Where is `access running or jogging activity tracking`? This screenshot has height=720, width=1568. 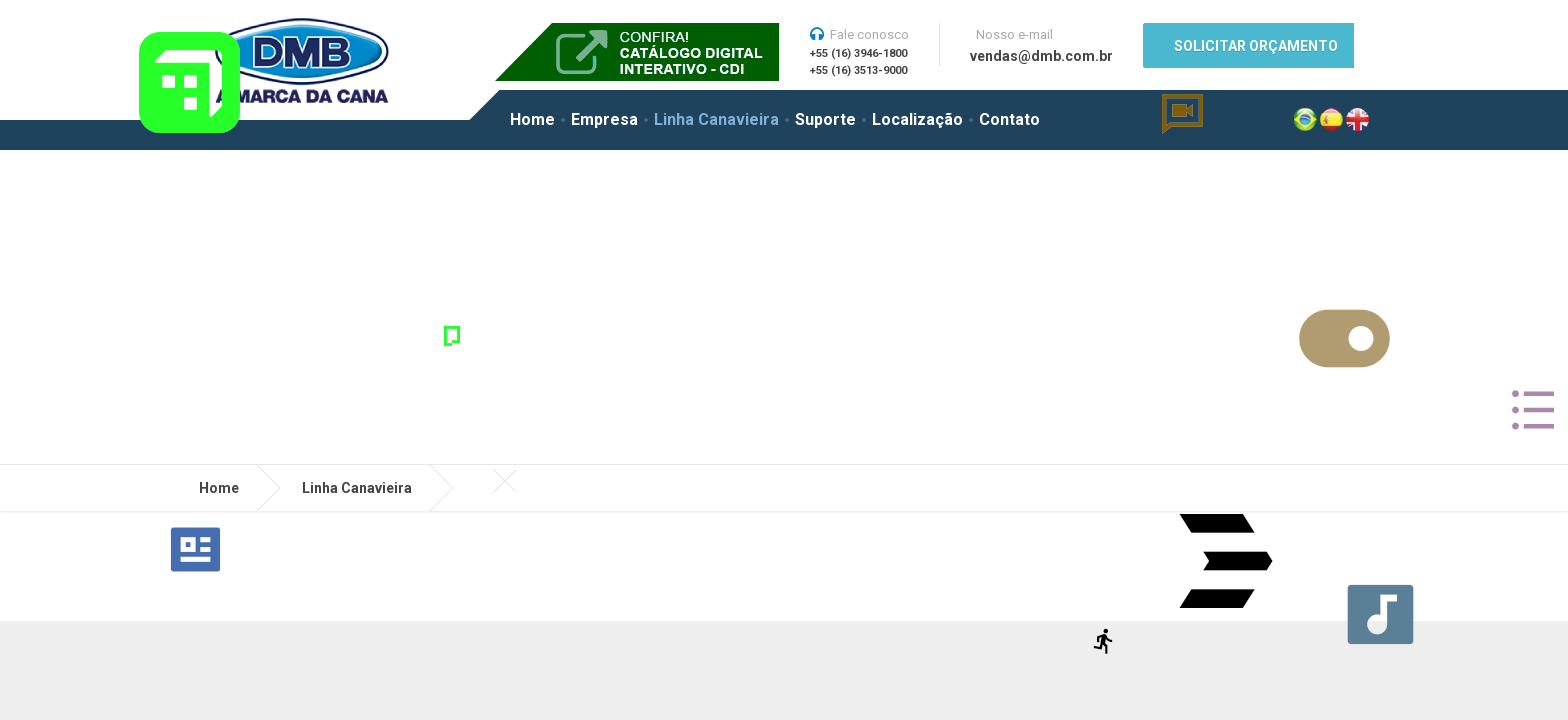
access running or jogging activity tracking is located at coordinates (1104, 641).